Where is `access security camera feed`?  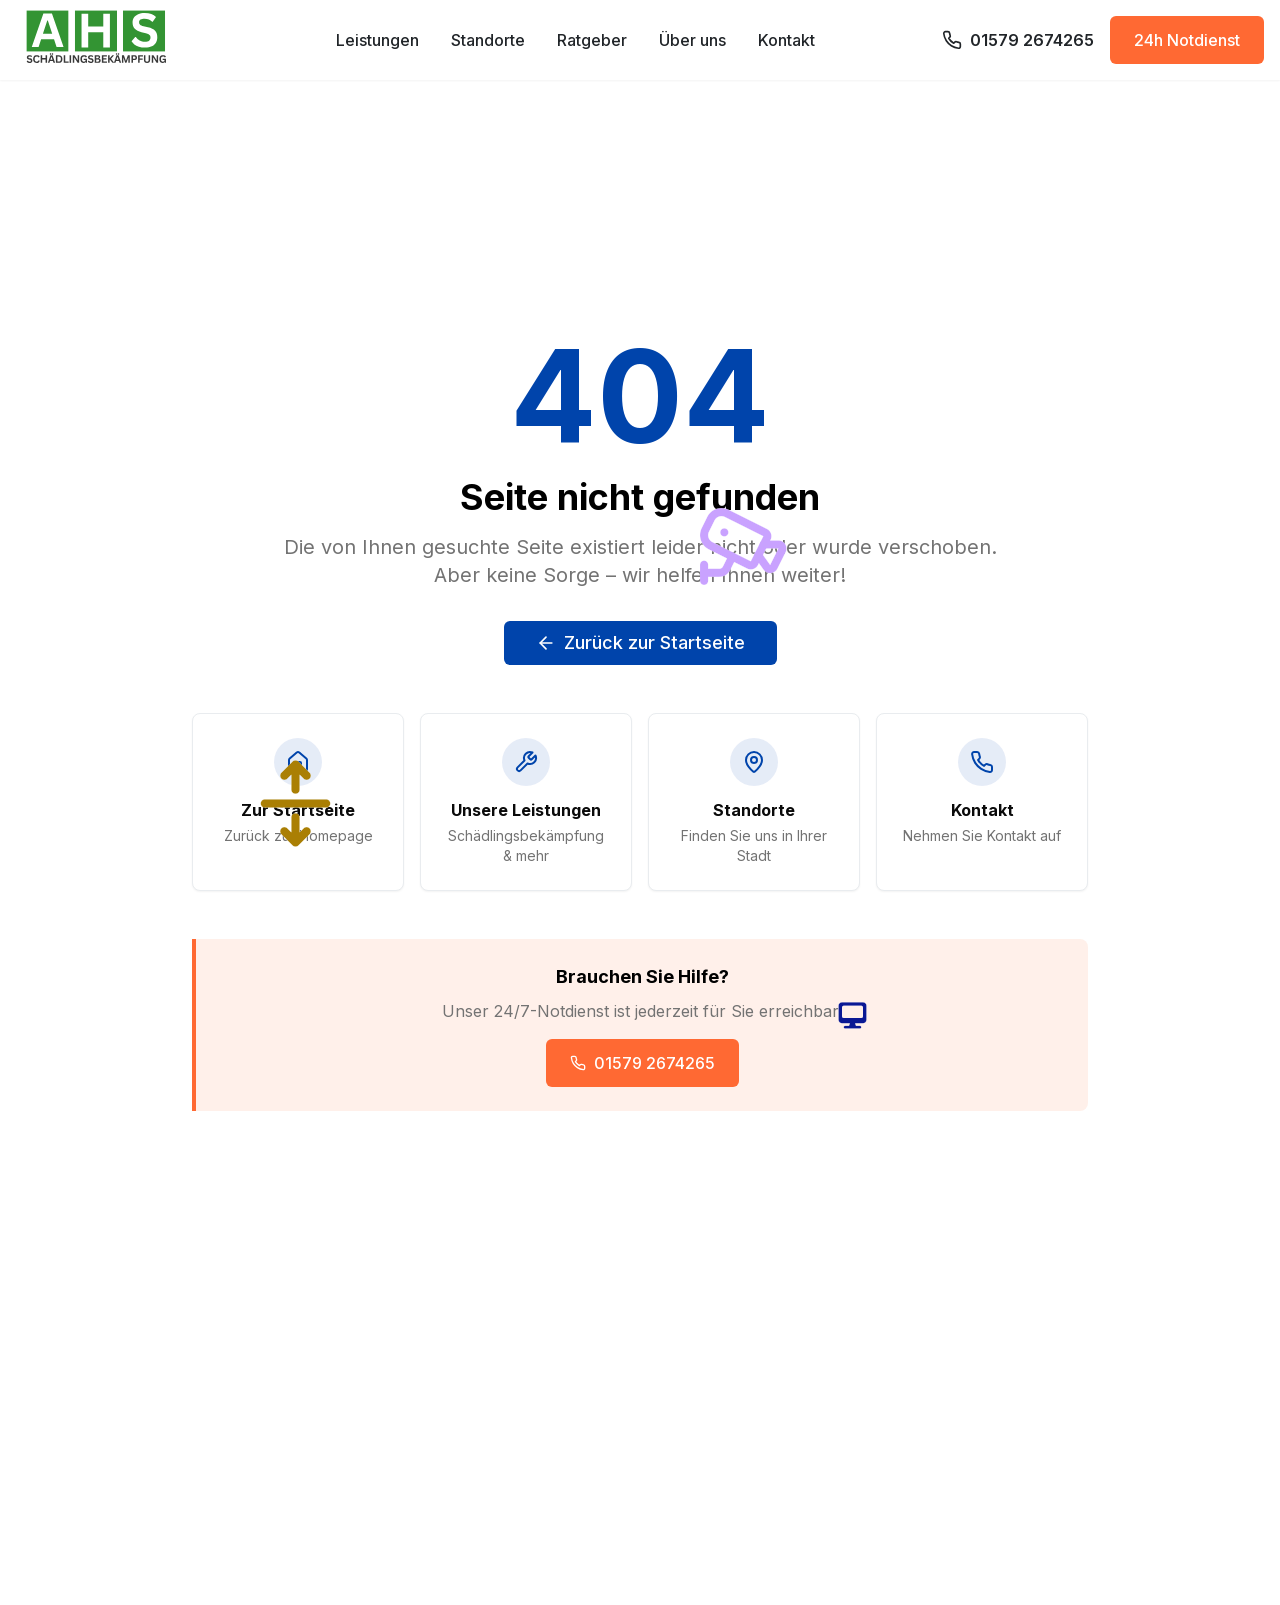
access security camera feed is located at coordinates (744, 544).